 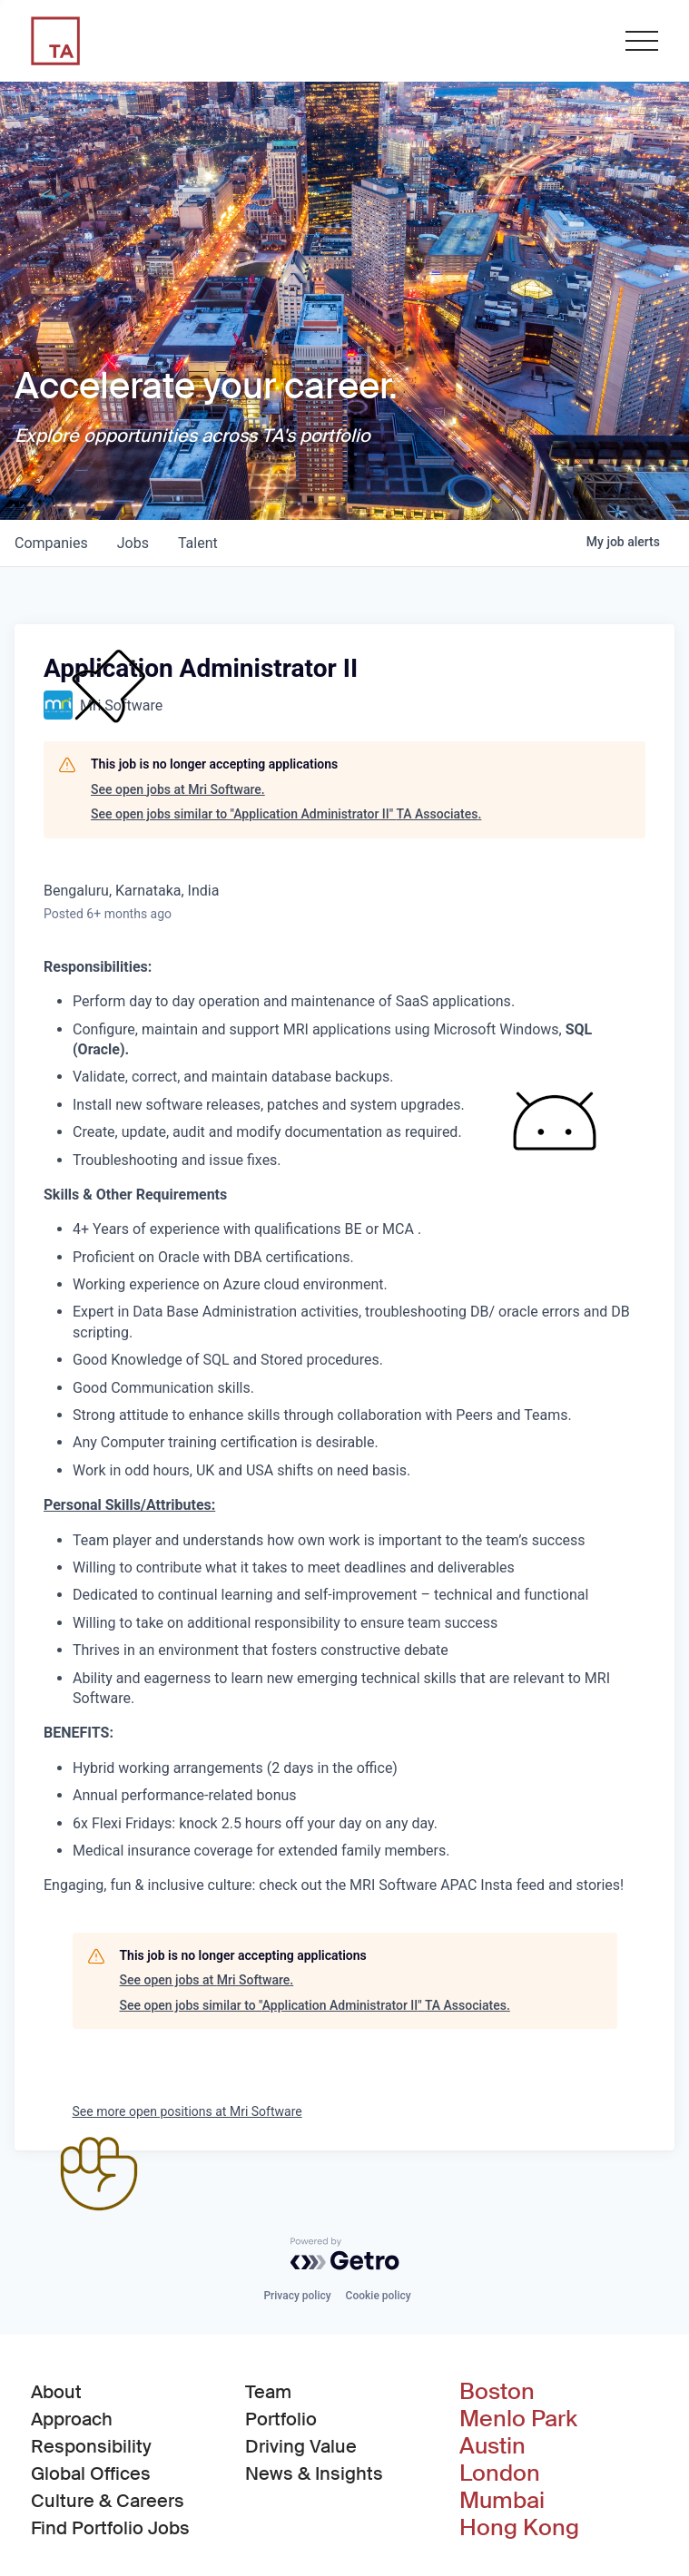 I want to click on android operating system logo, so click(x=555, y=1124).